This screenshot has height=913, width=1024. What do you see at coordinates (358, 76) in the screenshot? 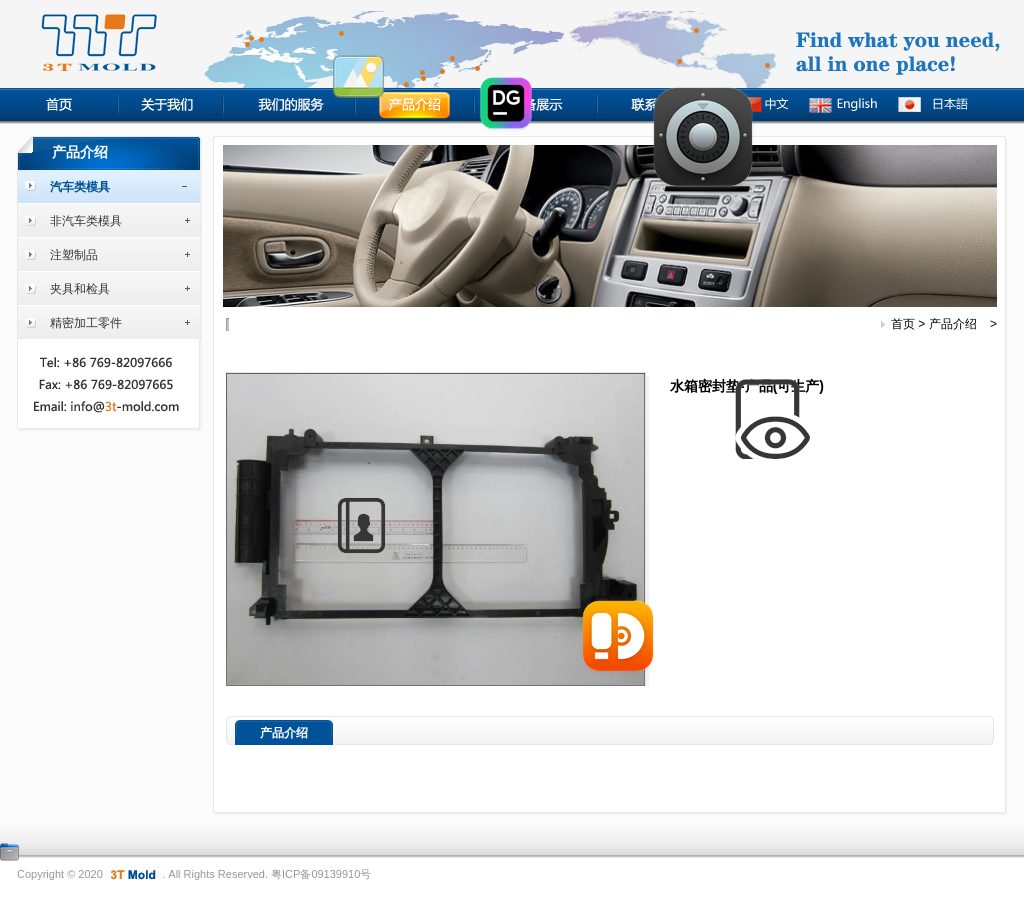
I see `open photo management app` at bounding box center [358, 76].